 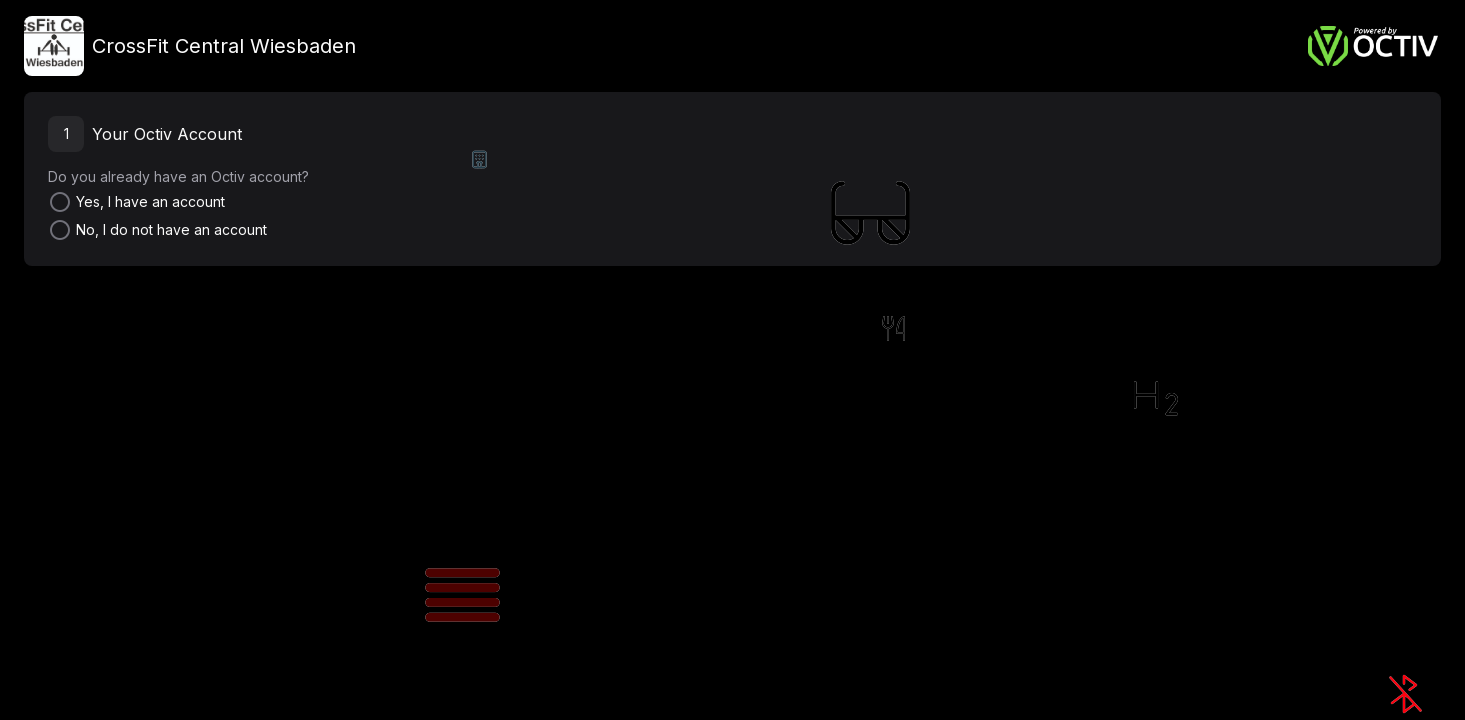 What do you see at coordinates (462, 596) in the screenshot?
I see `justify text alignment` at bounding box center [462, 596].